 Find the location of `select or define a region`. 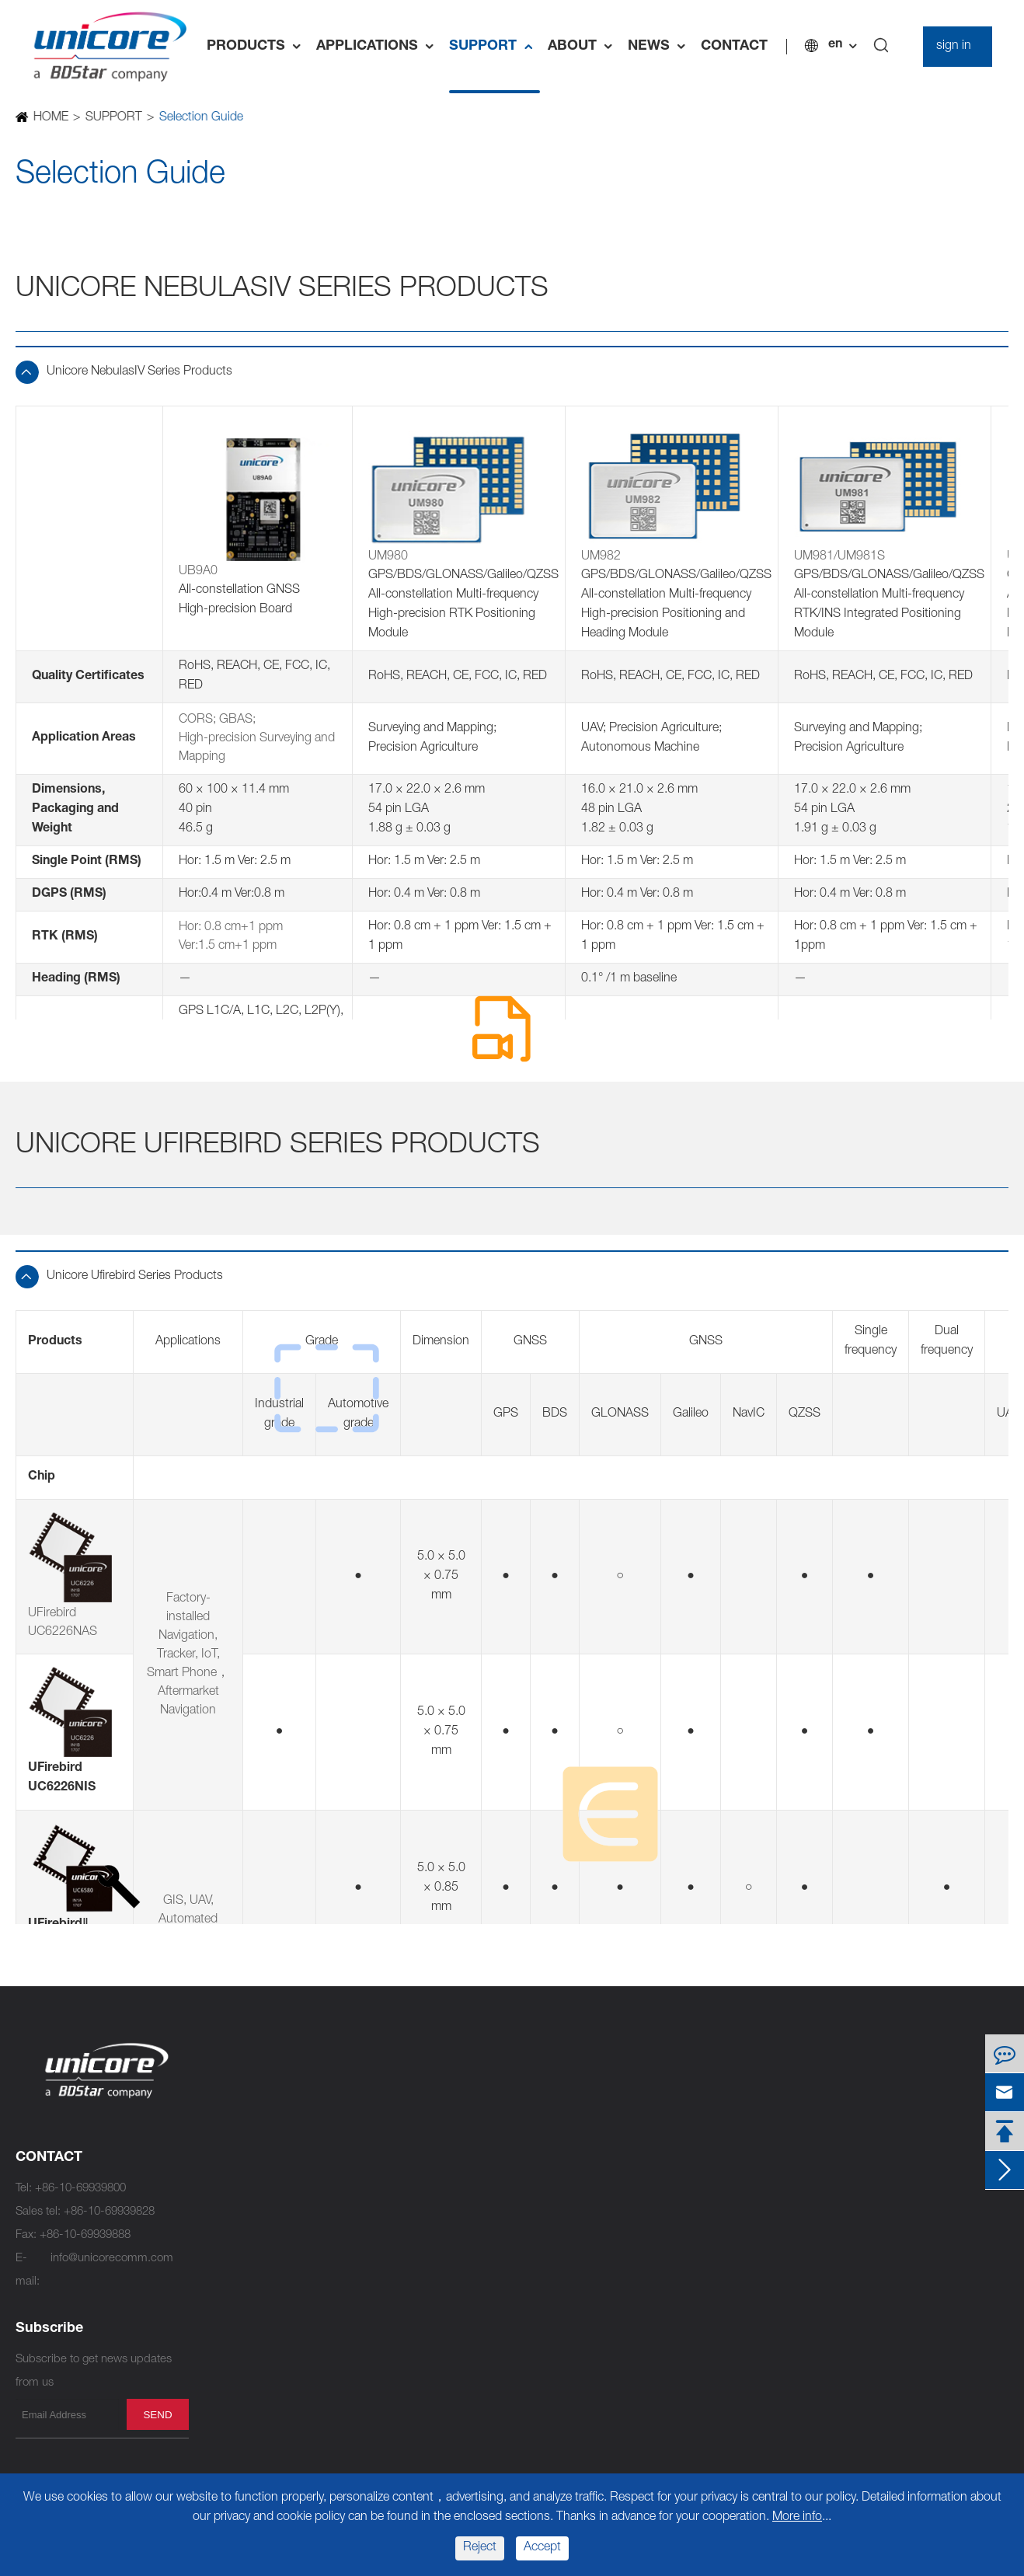

select or define a region is located at coordinates (326, 1388).